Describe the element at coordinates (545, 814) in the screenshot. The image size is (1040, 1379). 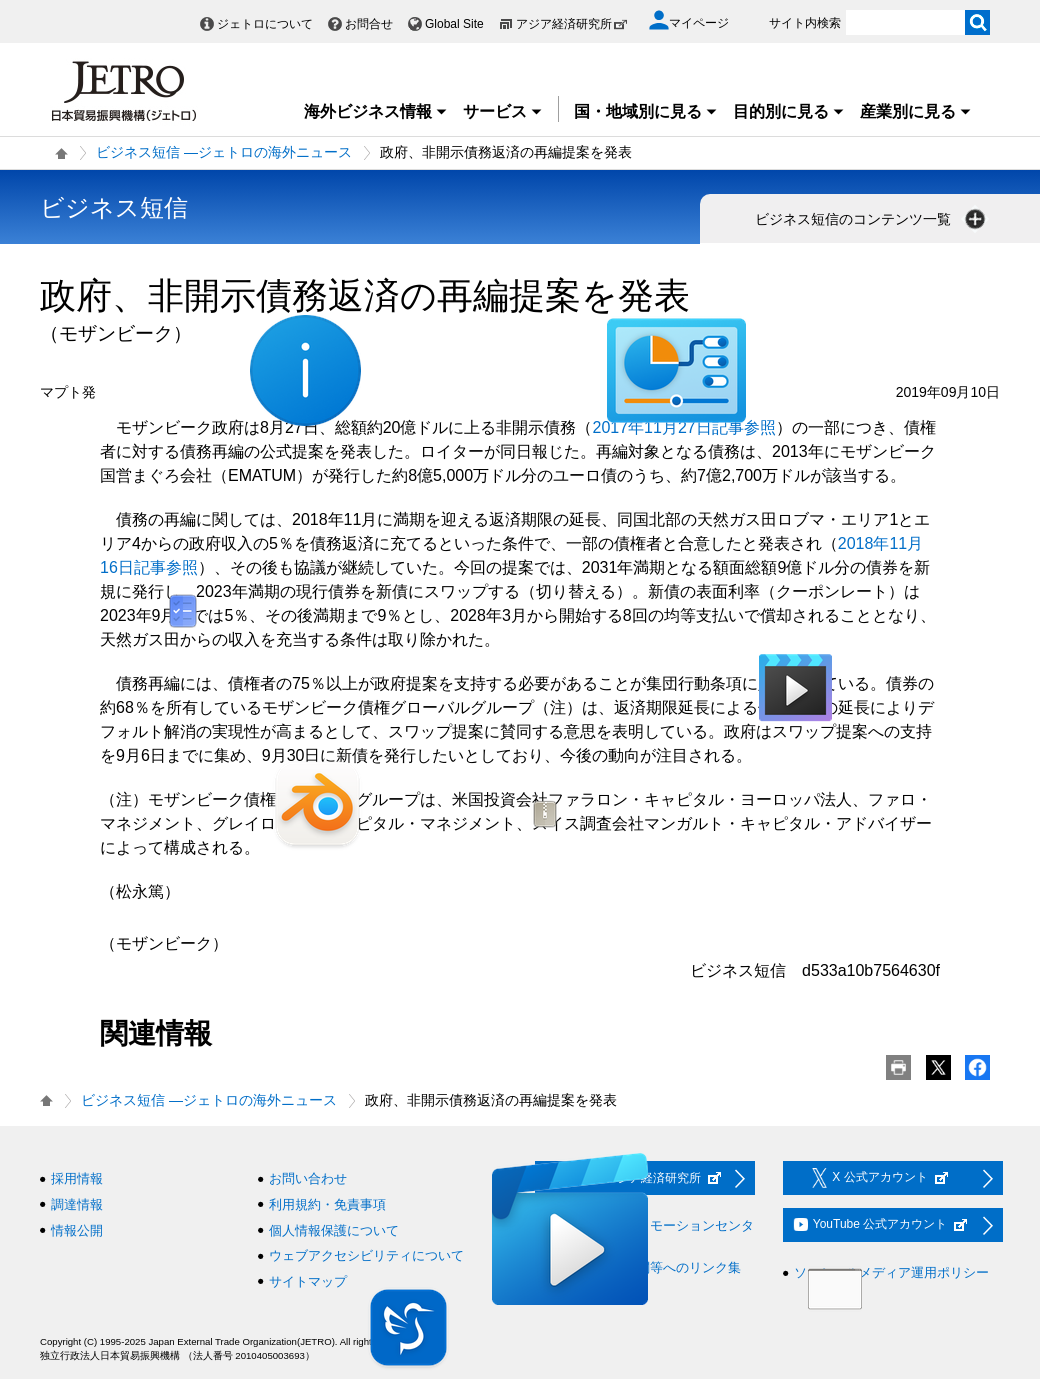
I see `open file roller archive manager` at that location.